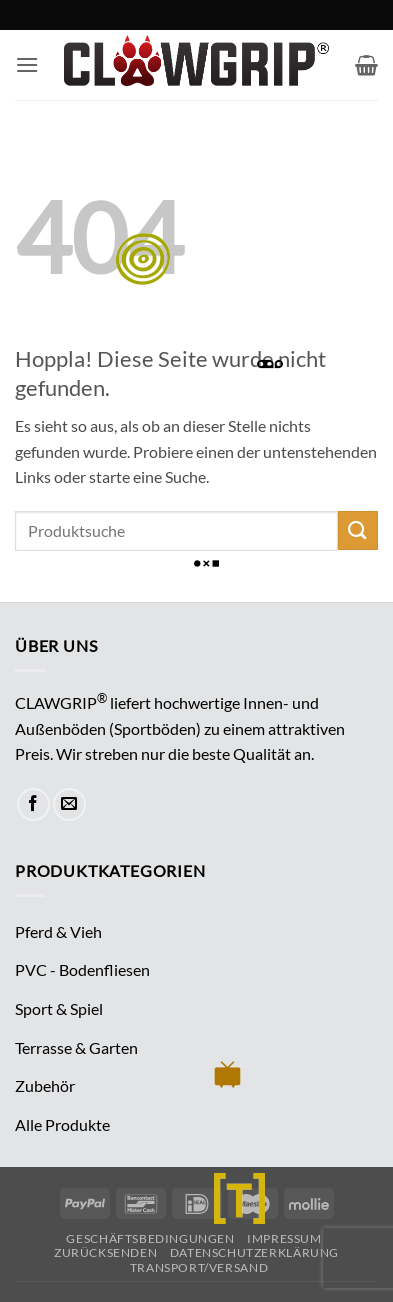 The width and height of the screenshot is (393, 1302). What do you see at coordinates (143, 259) in the screenshot?
I see `optuna hyperparameter optimization framework logo` at bounding box center [143, 259].